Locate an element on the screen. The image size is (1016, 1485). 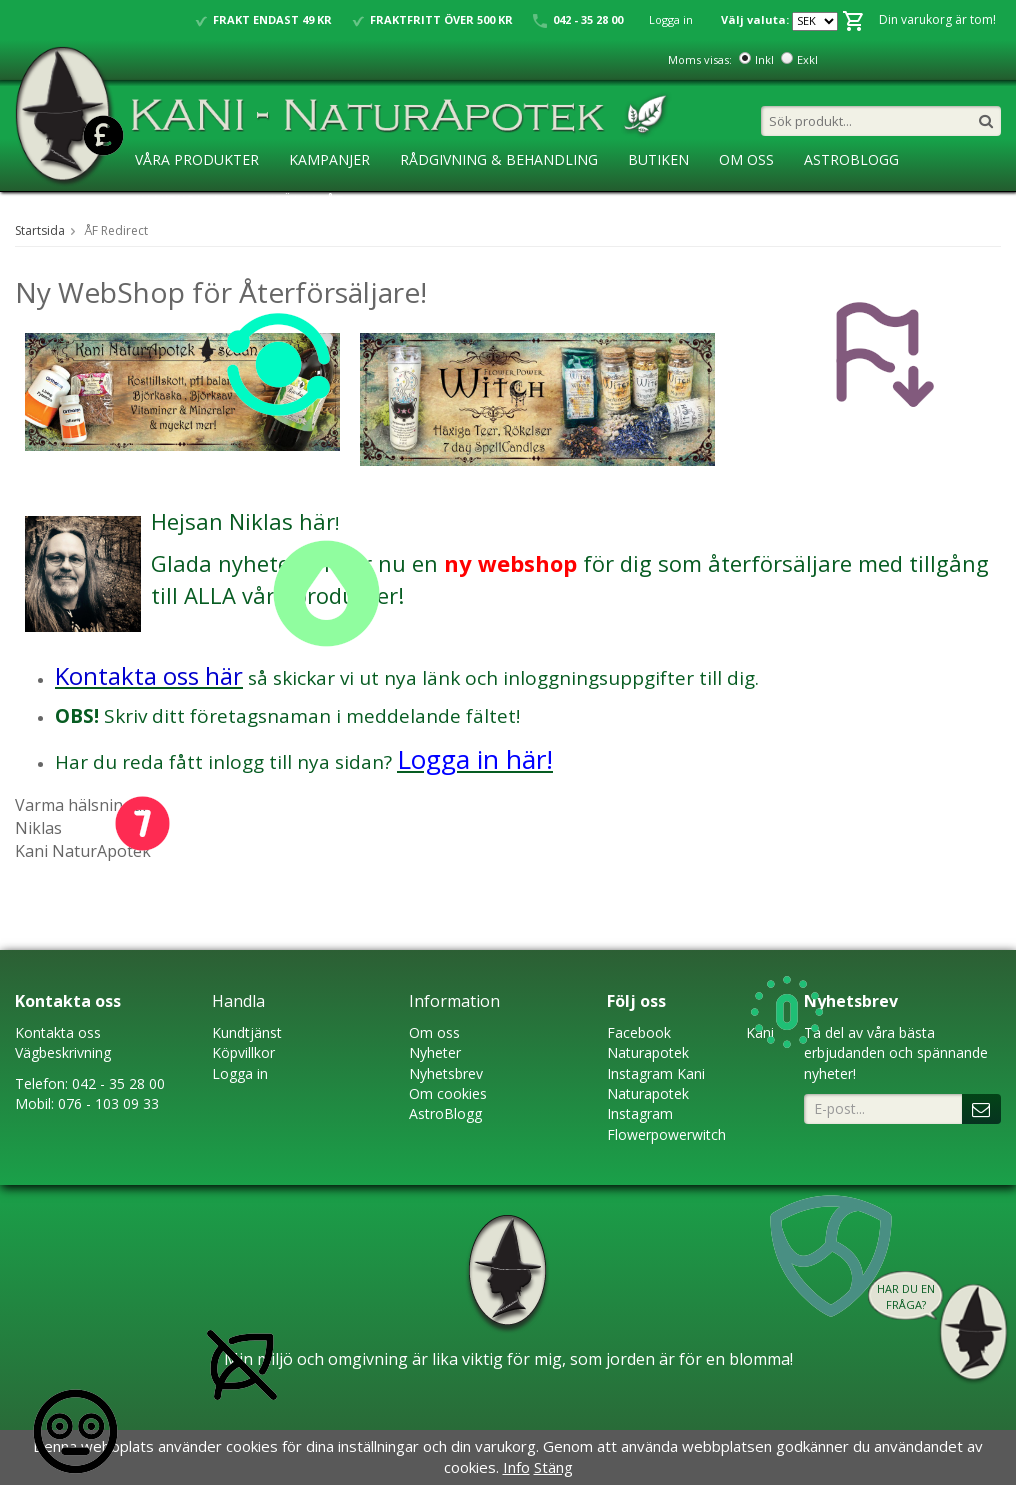
NEM cryptocurrency logo is located at coordinates (831, 1256).